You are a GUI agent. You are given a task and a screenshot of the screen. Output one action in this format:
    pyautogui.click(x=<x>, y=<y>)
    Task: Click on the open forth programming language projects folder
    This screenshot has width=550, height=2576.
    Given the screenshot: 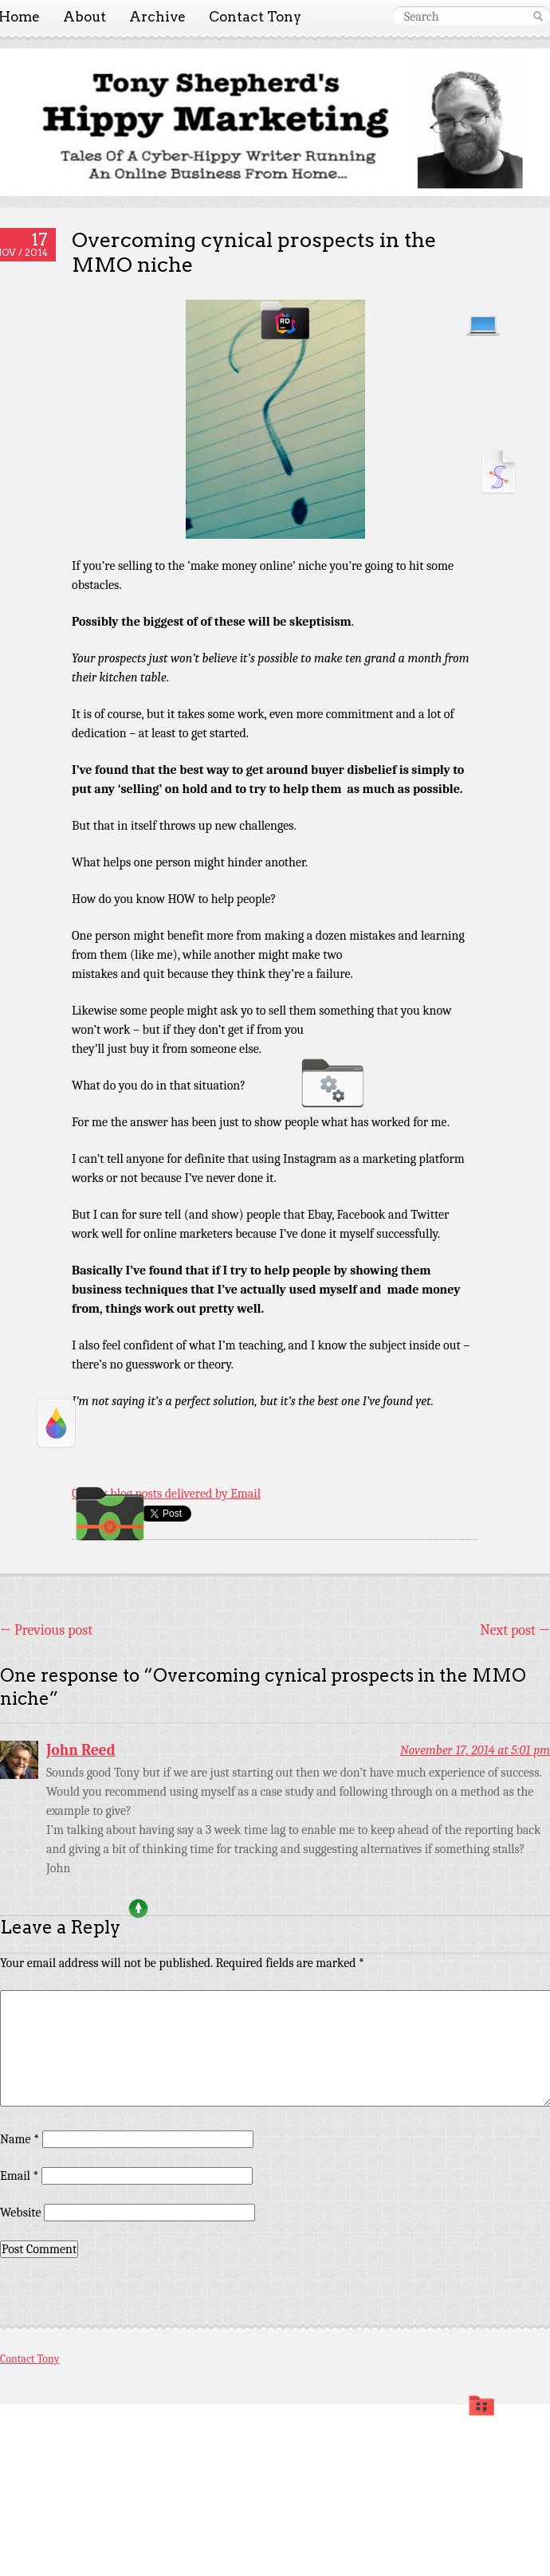 What is the action you would take?
    pyautogui.click(x=481, y=2406)
    